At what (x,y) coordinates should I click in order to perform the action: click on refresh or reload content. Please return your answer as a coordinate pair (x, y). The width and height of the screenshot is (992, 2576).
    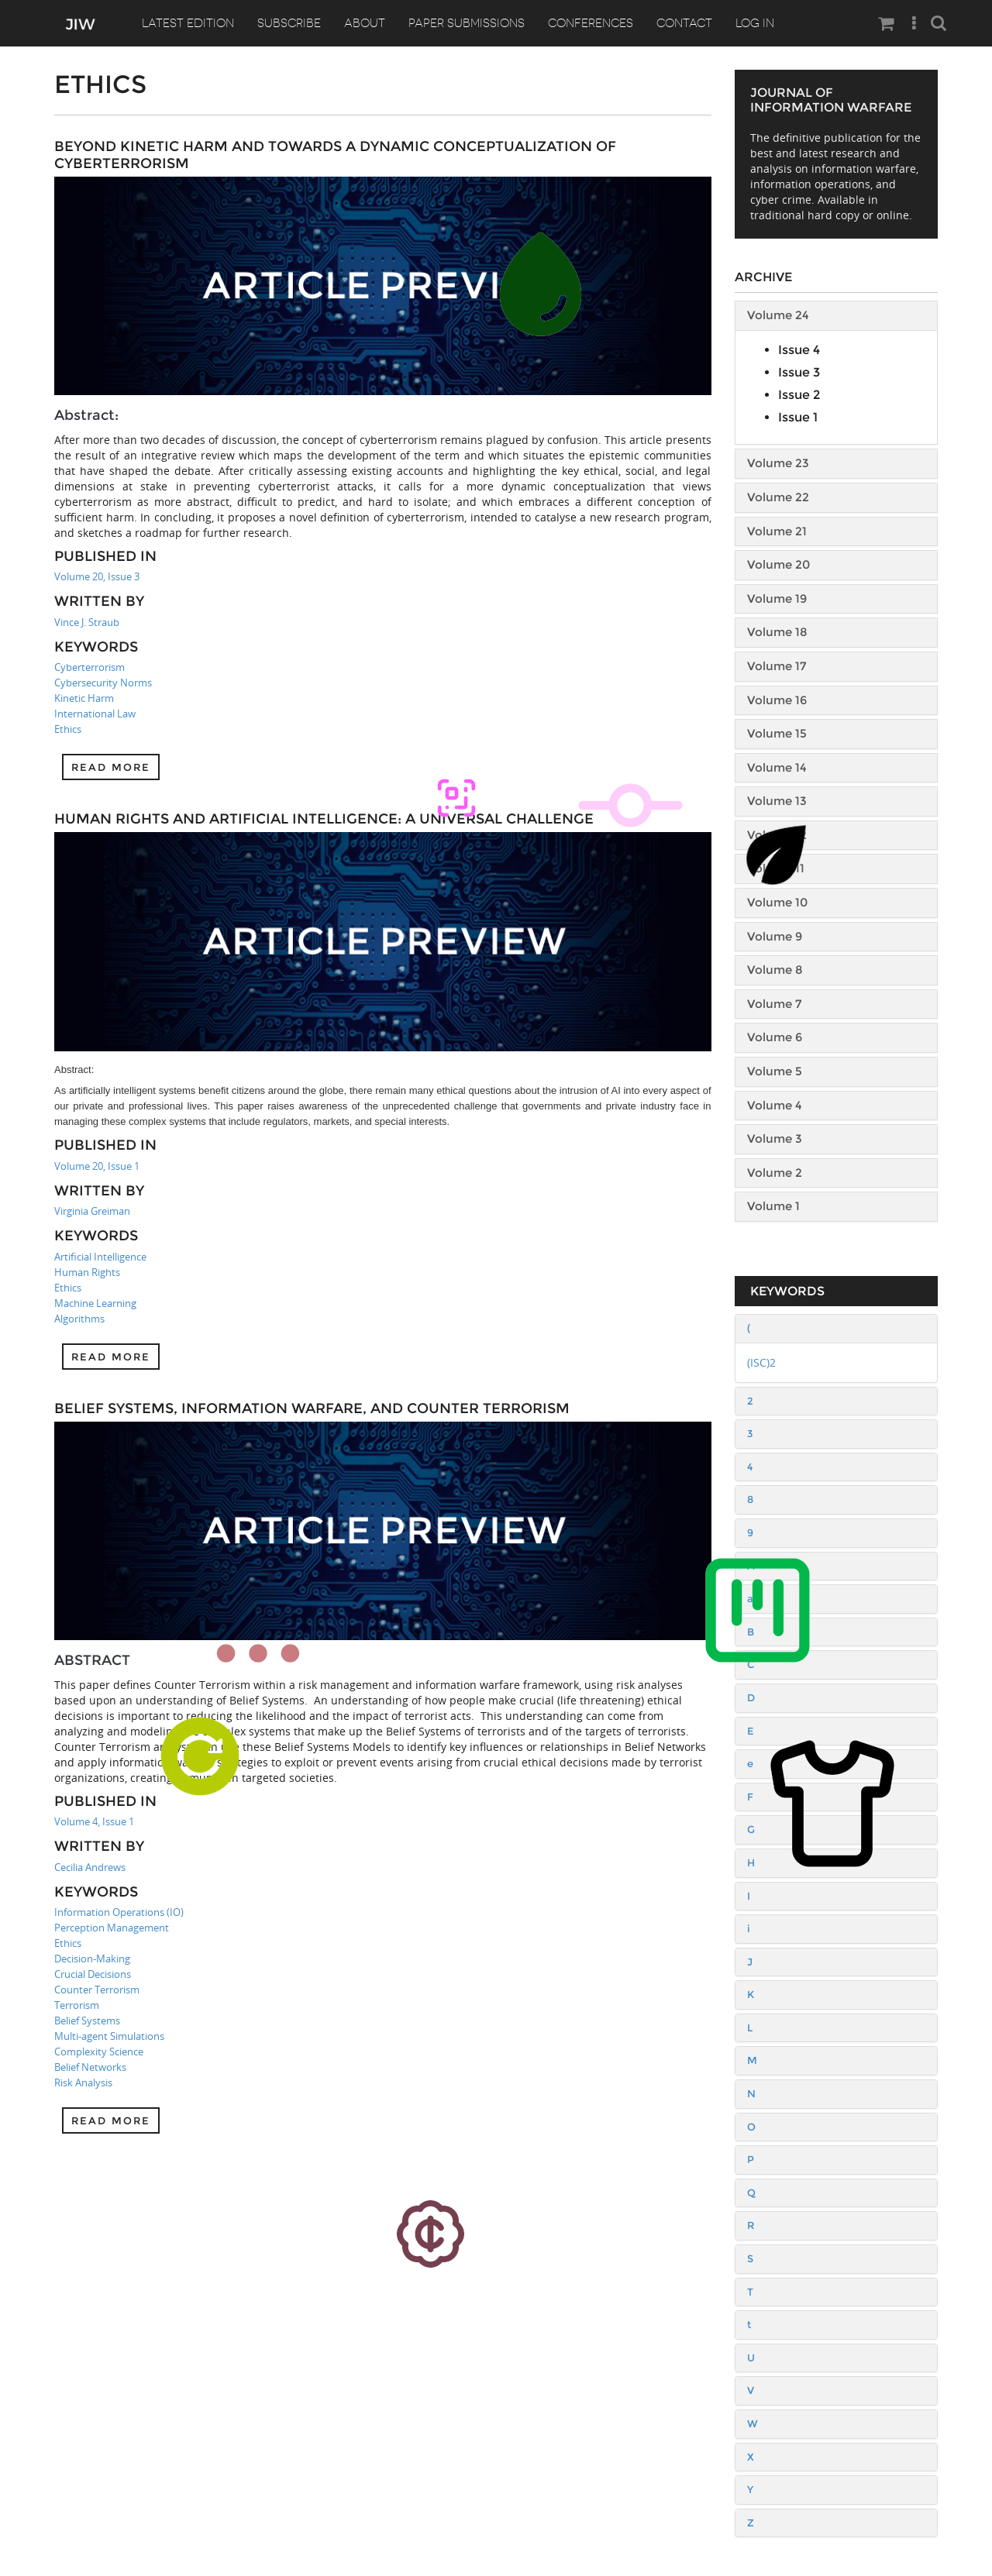
    Looking at the image, I should click on (200, 1756).